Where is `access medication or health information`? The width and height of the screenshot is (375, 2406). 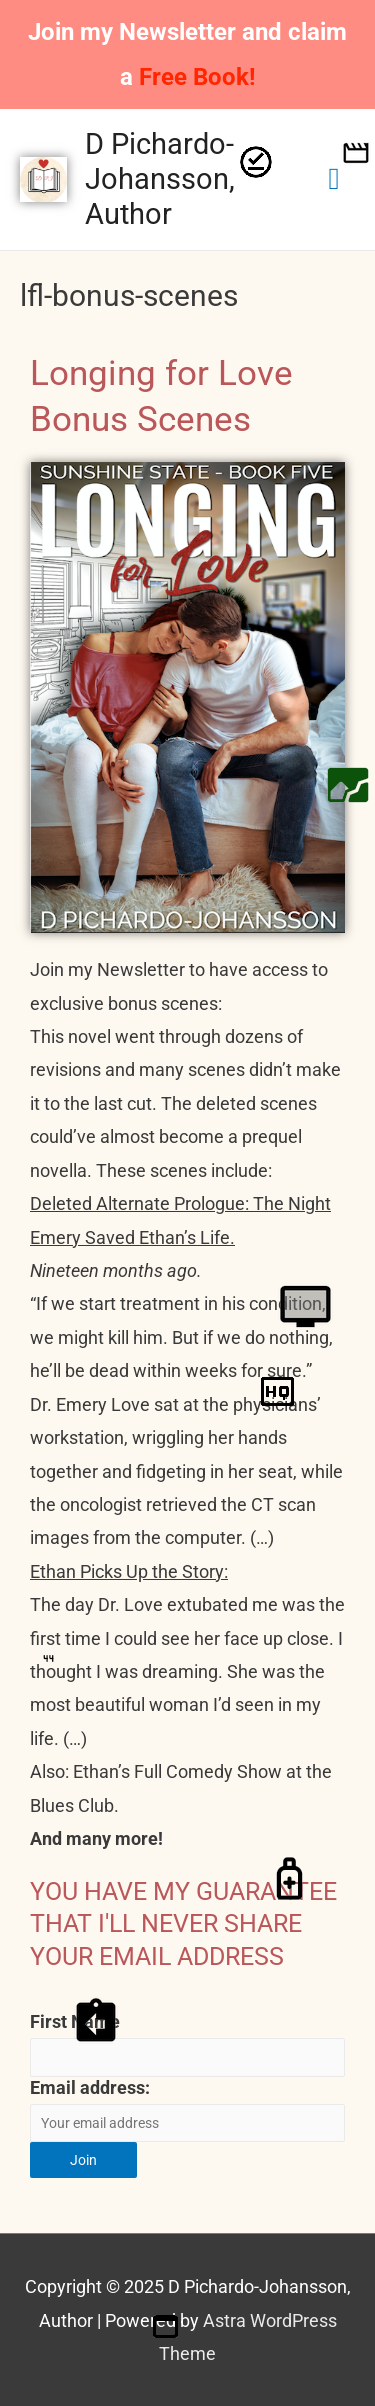 access medication or health information is located at coordinates (289, 1878).